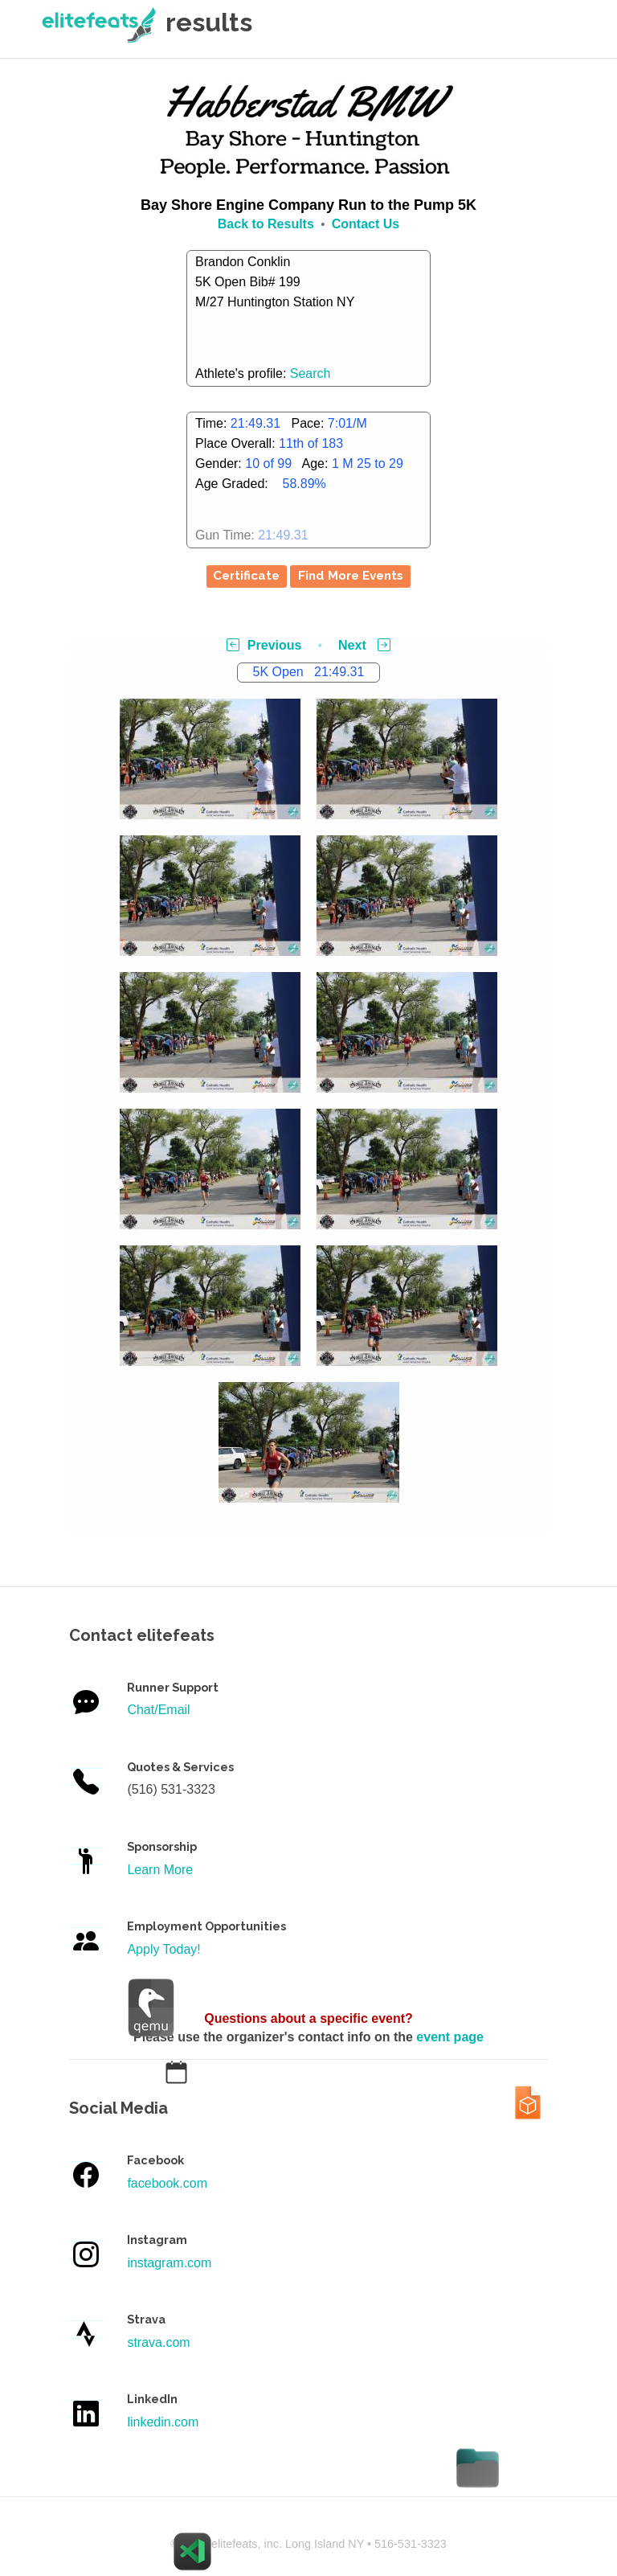  I want to click on drop file here to move into folder, so click(477, 2467).